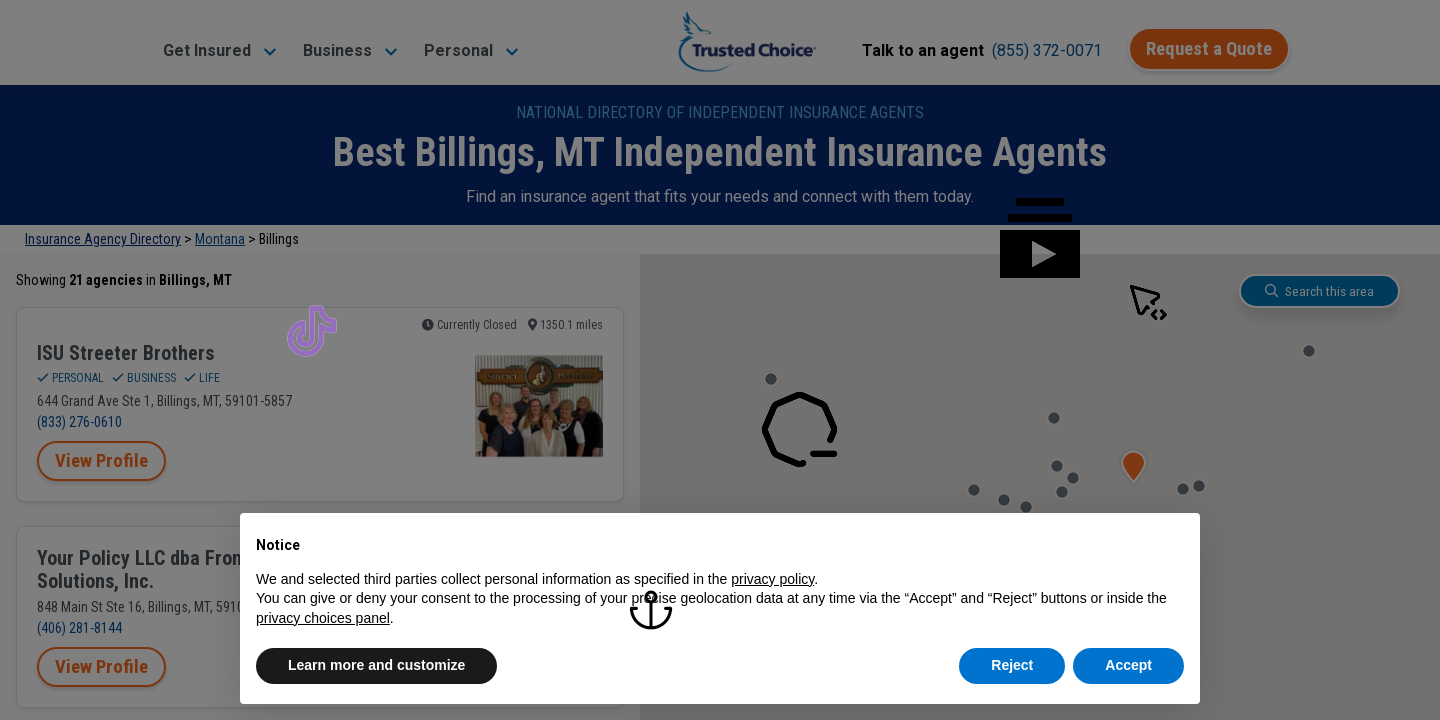 The width and height of the screenshot is (1440, 720). What do you see at coordinates (1040, 238) in the screenshot?
I see `view your subscriptions` at bounding box center [1040, 238].